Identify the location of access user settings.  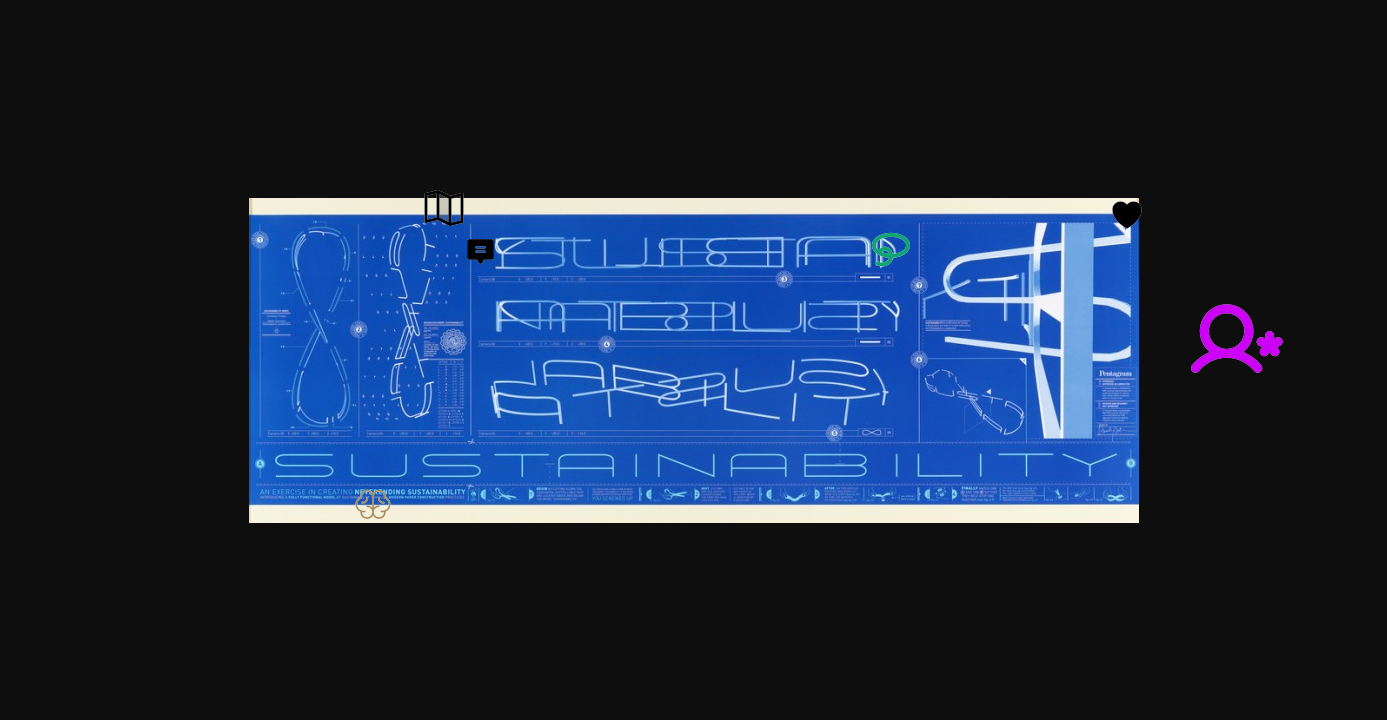
(1235, 341).